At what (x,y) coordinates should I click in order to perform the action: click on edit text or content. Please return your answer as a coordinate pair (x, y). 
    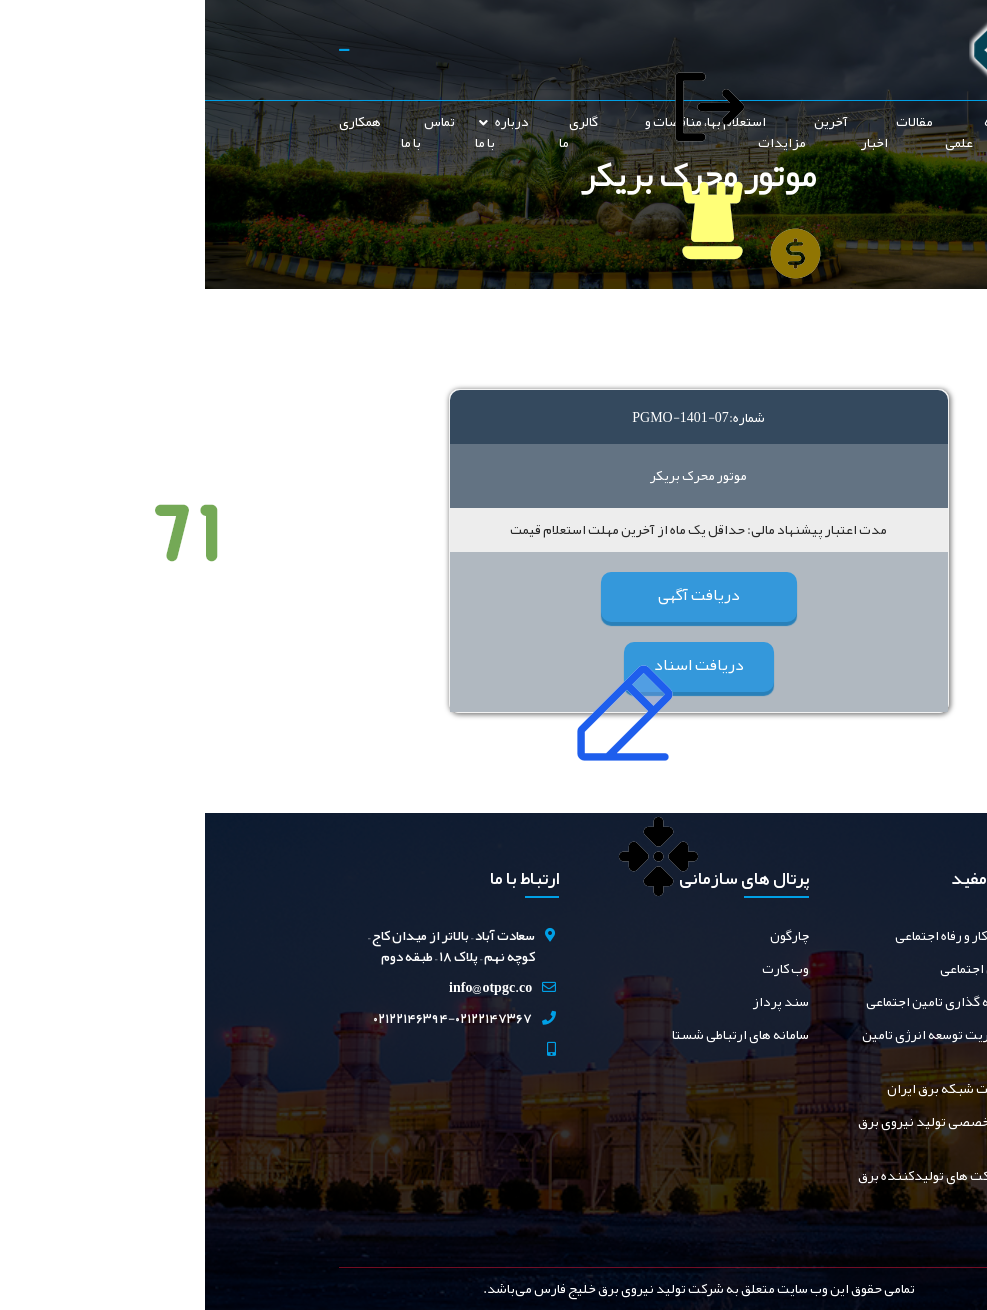
    Looking at the image, I should click on (623, 715).